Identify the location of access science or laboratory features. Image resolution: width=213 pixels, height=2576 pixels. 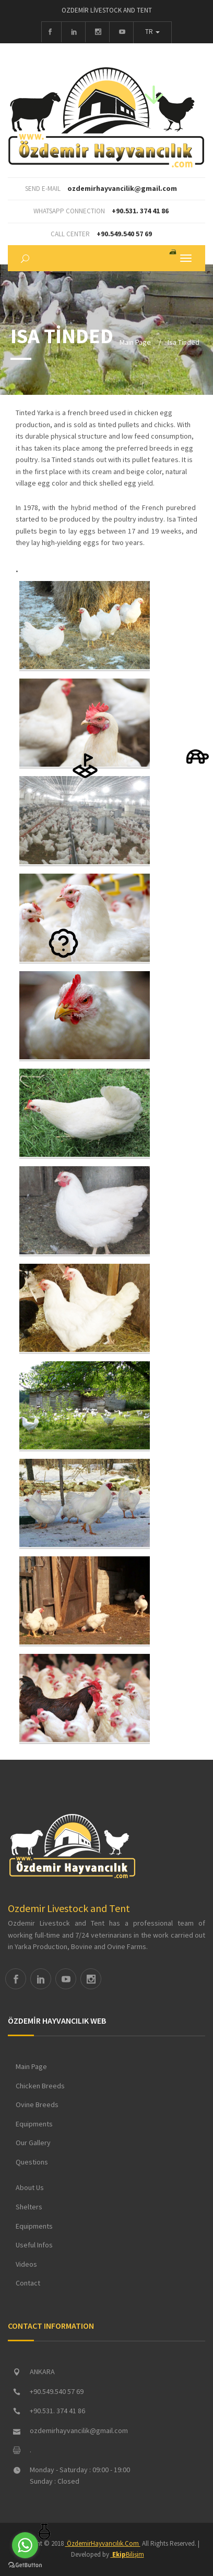
(44, 2532).